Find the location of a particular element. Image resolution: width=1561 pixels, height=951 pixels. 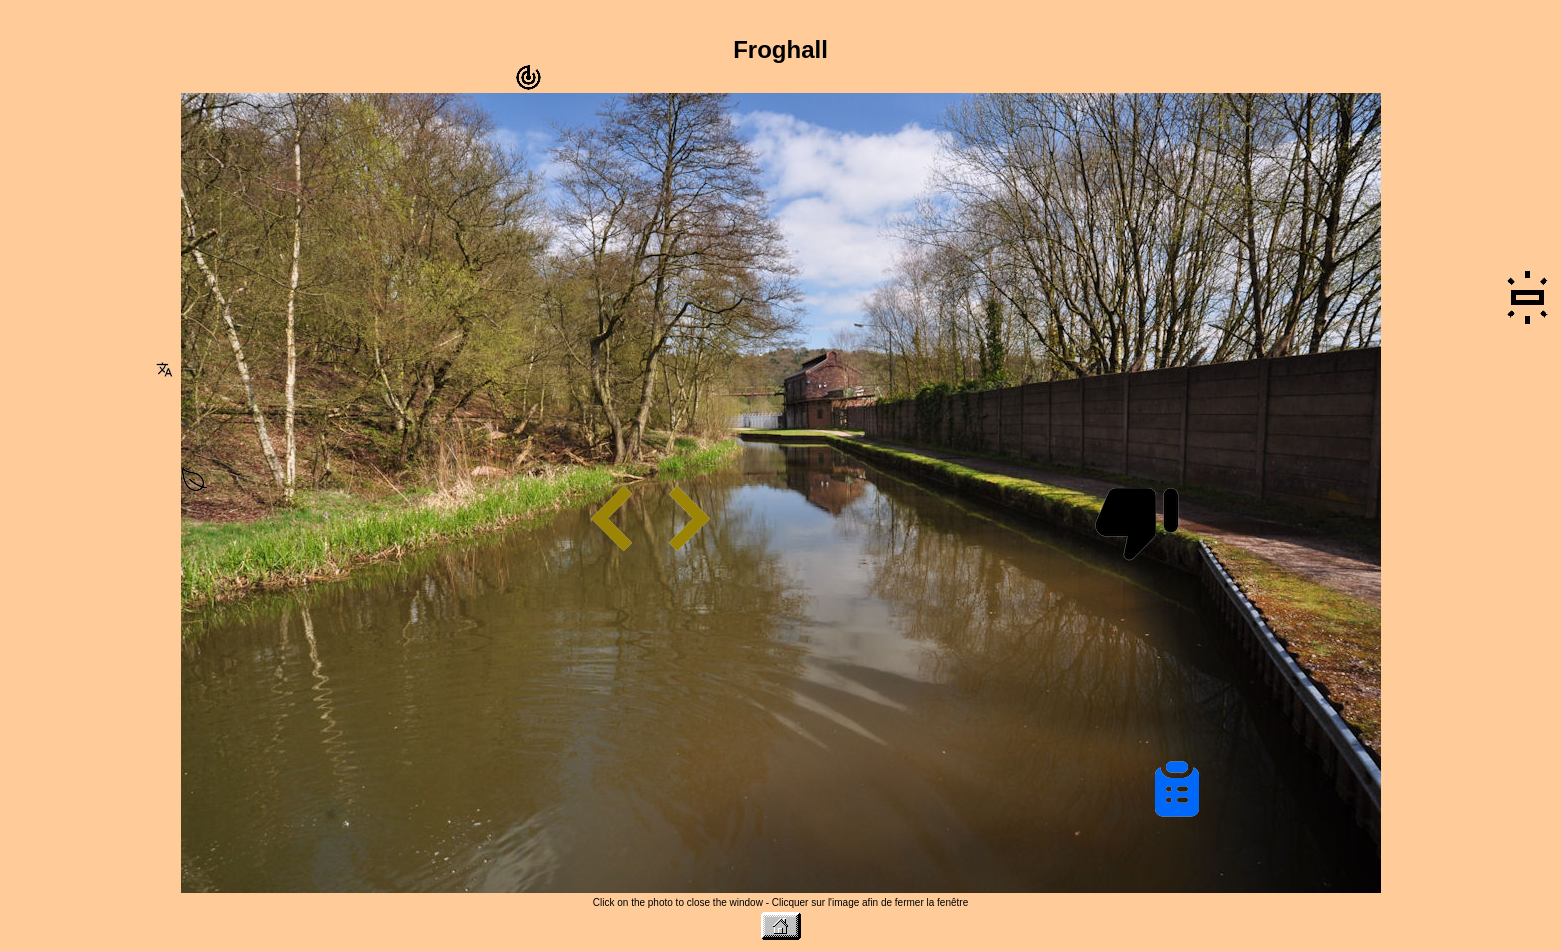

view task list or checklist is located at coordinates (1177, 789).